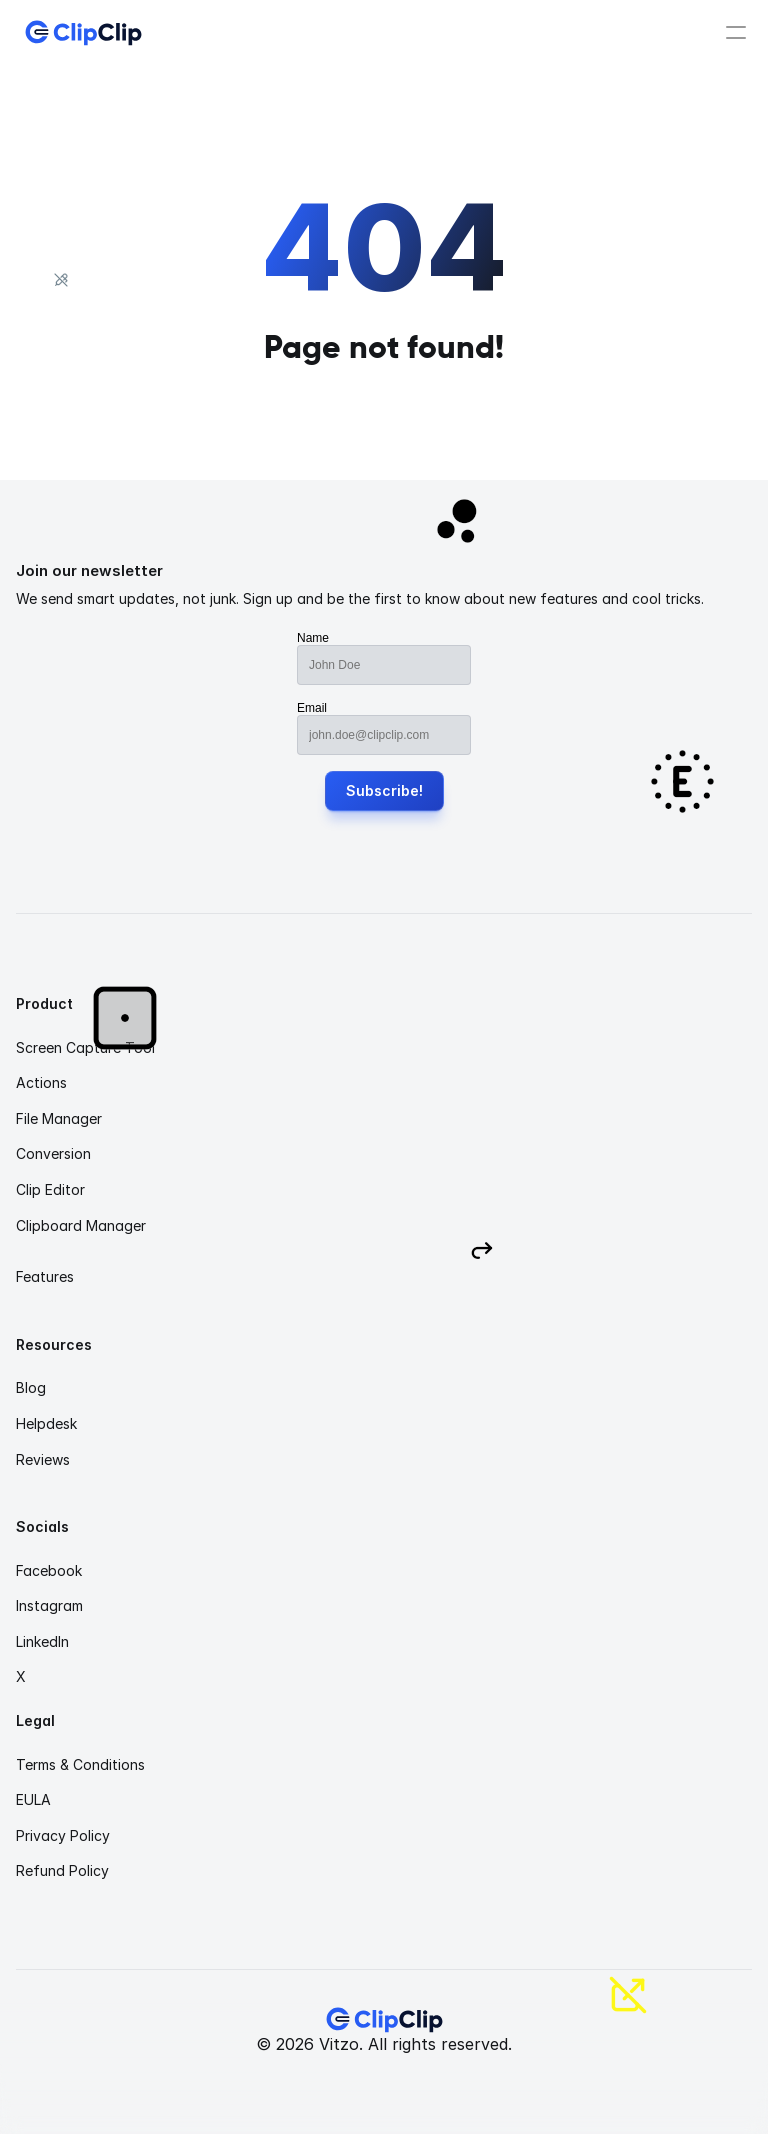 The image size is (768, 2134). I want to click on view bubble chart data visualization, so click(459, 521).